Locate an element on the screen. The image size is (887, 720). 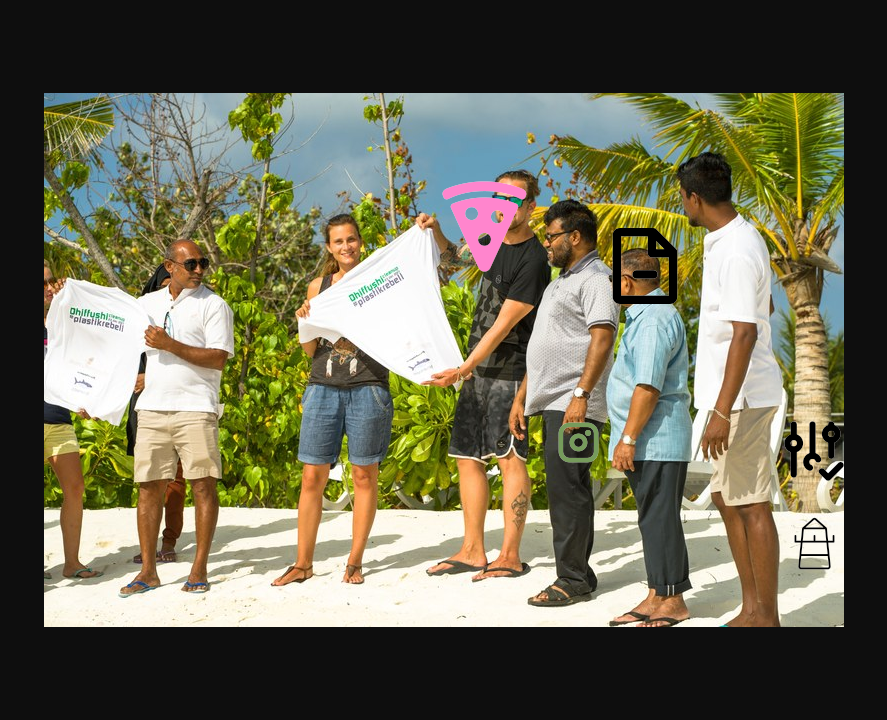
remove a file from your collection is located at coordinates (645, 266).